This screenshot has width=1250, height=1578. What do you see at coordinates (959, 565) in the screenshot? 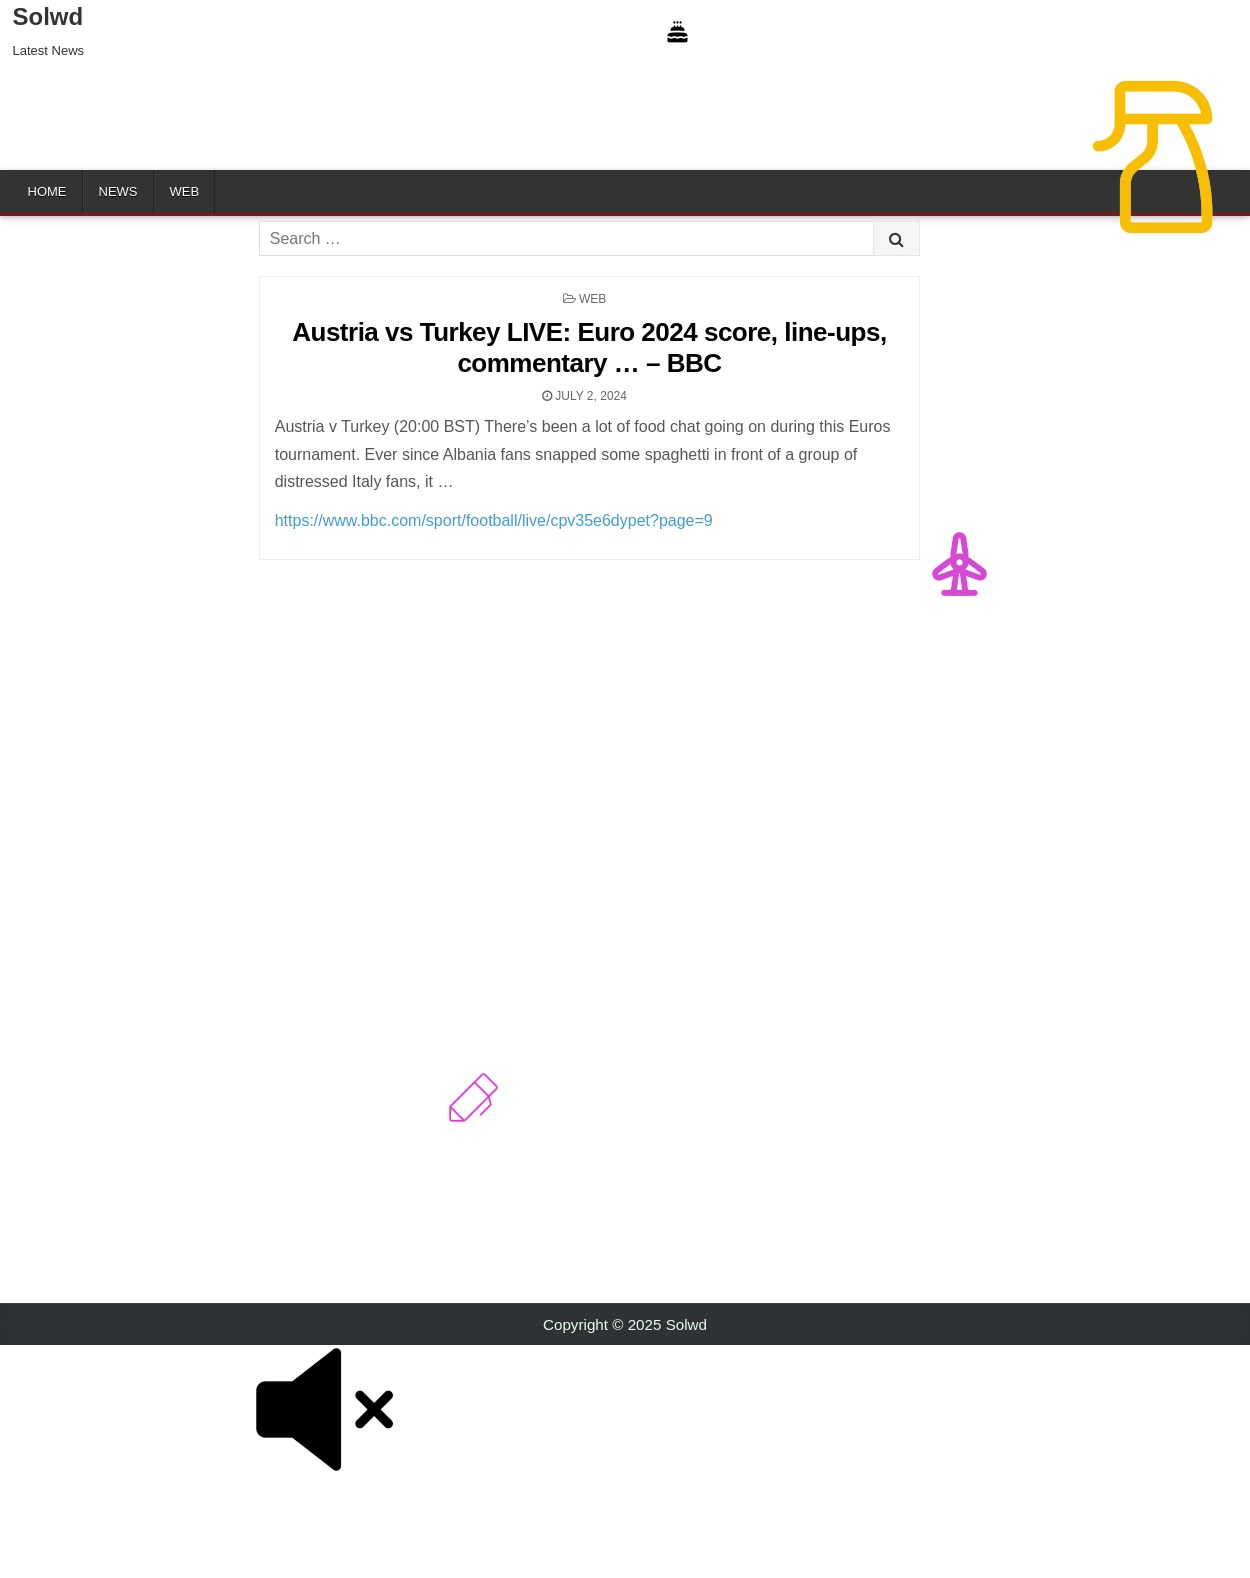
I see `view wind energy or renewable power settings` at bounding box center [959, 565].